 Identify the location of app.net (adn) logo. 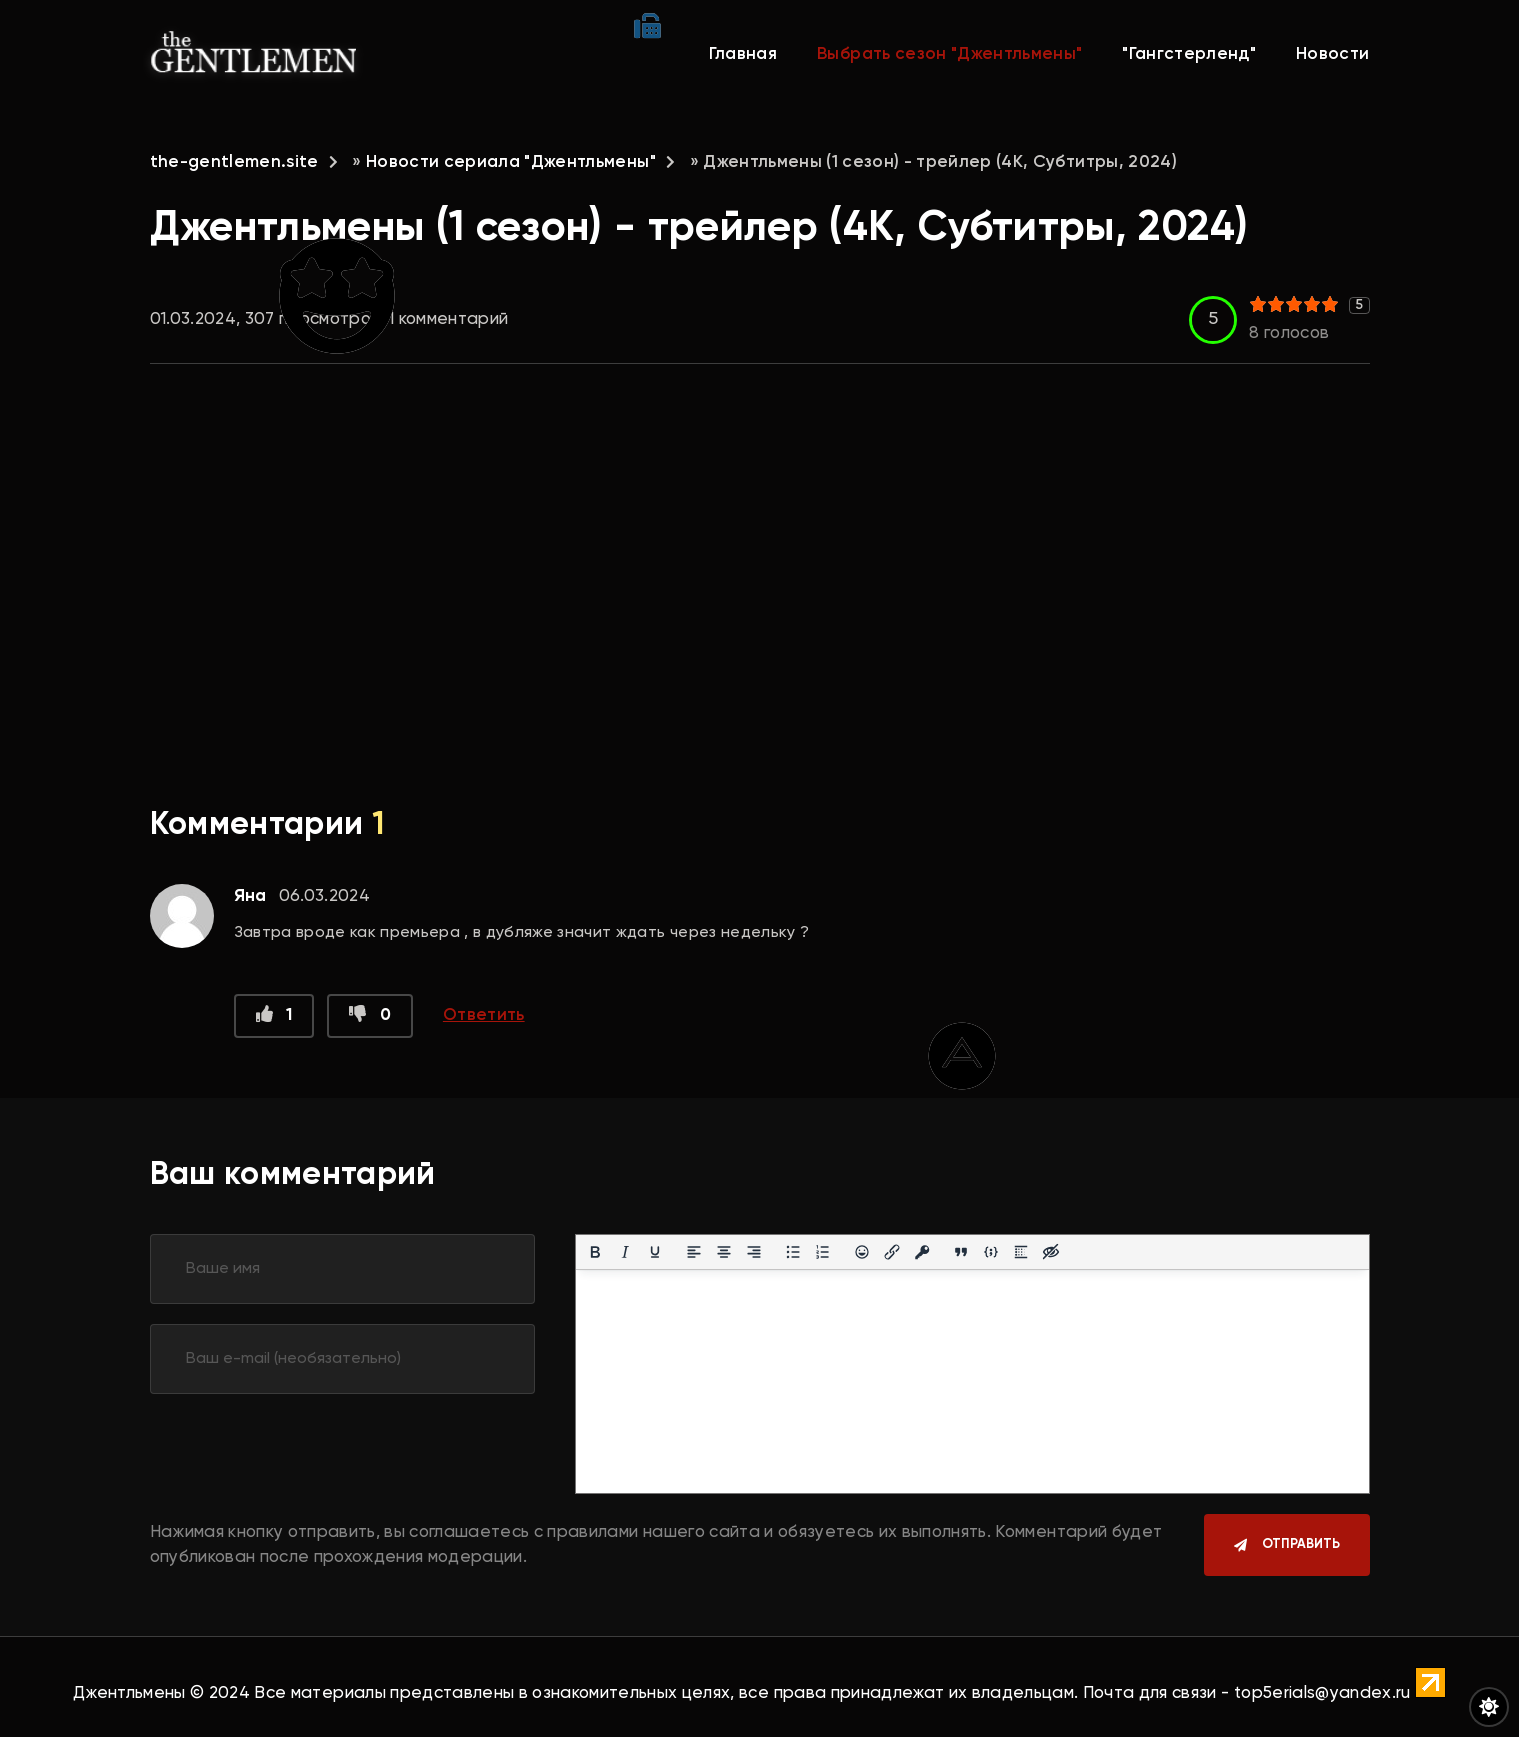
(962, 1056).